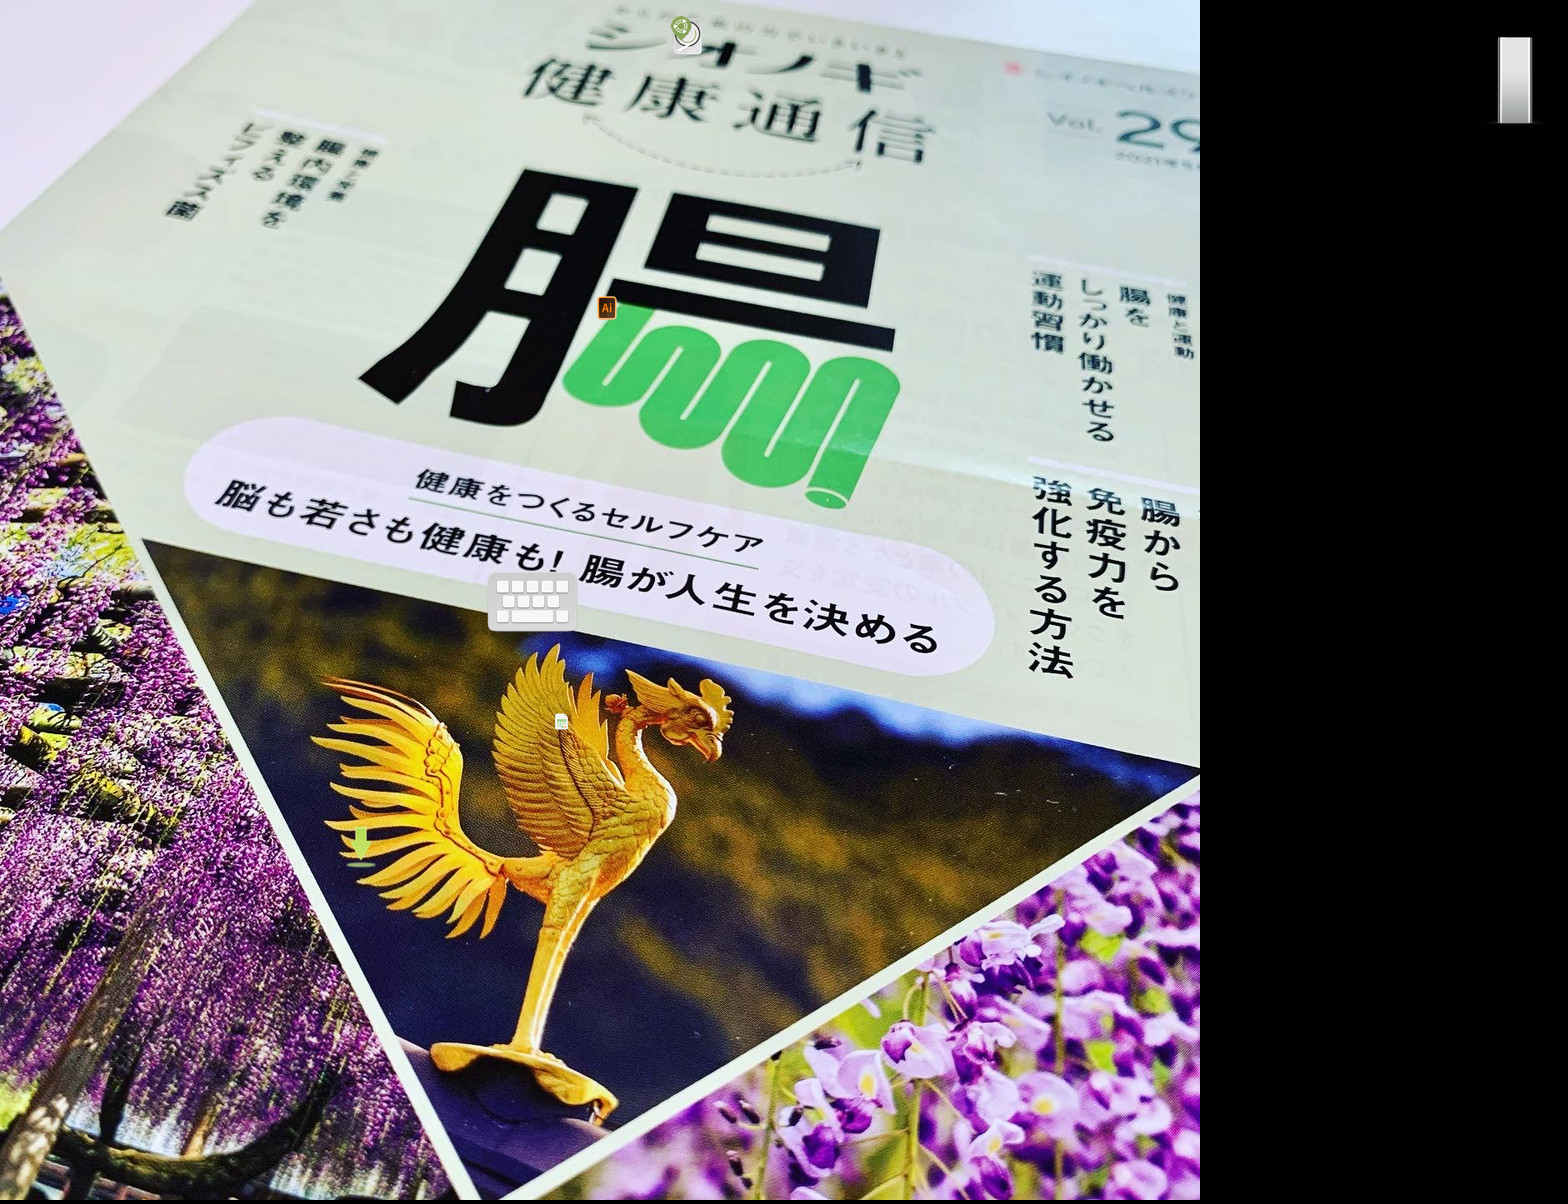 The height and width of the screenshot is (1204, 1568). Describe the element at coordinates (1515, 82) in the screenshot. I see `iPod nano device connected` at that location.